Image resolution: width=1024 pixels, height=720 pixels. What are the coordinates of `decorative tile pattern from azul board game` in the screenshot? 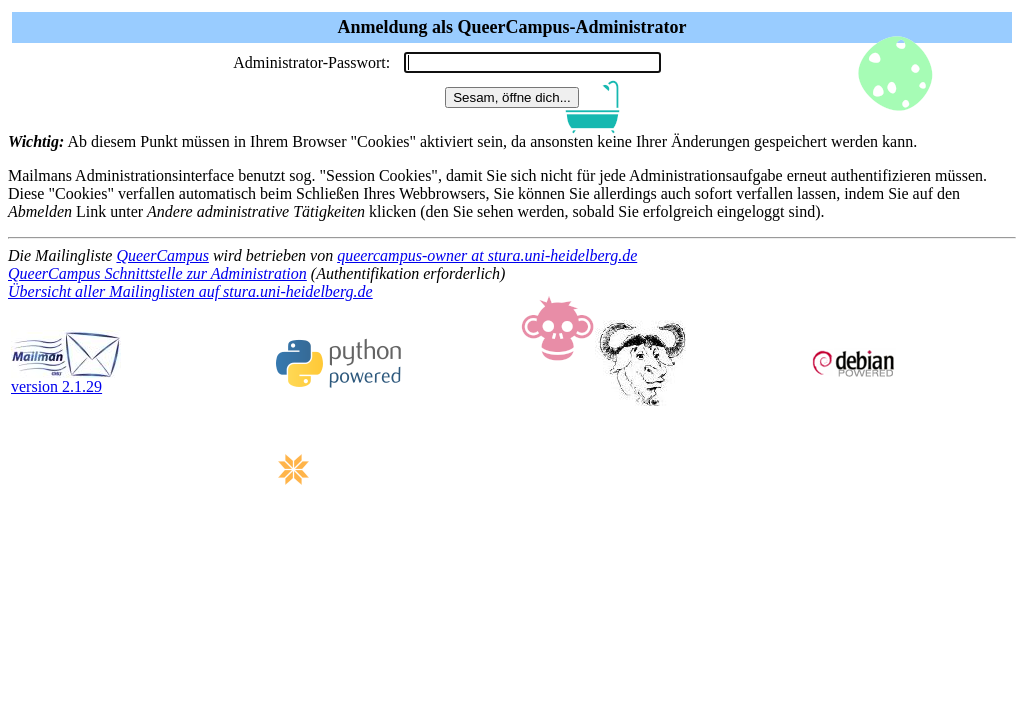 It's located at (293, 469).